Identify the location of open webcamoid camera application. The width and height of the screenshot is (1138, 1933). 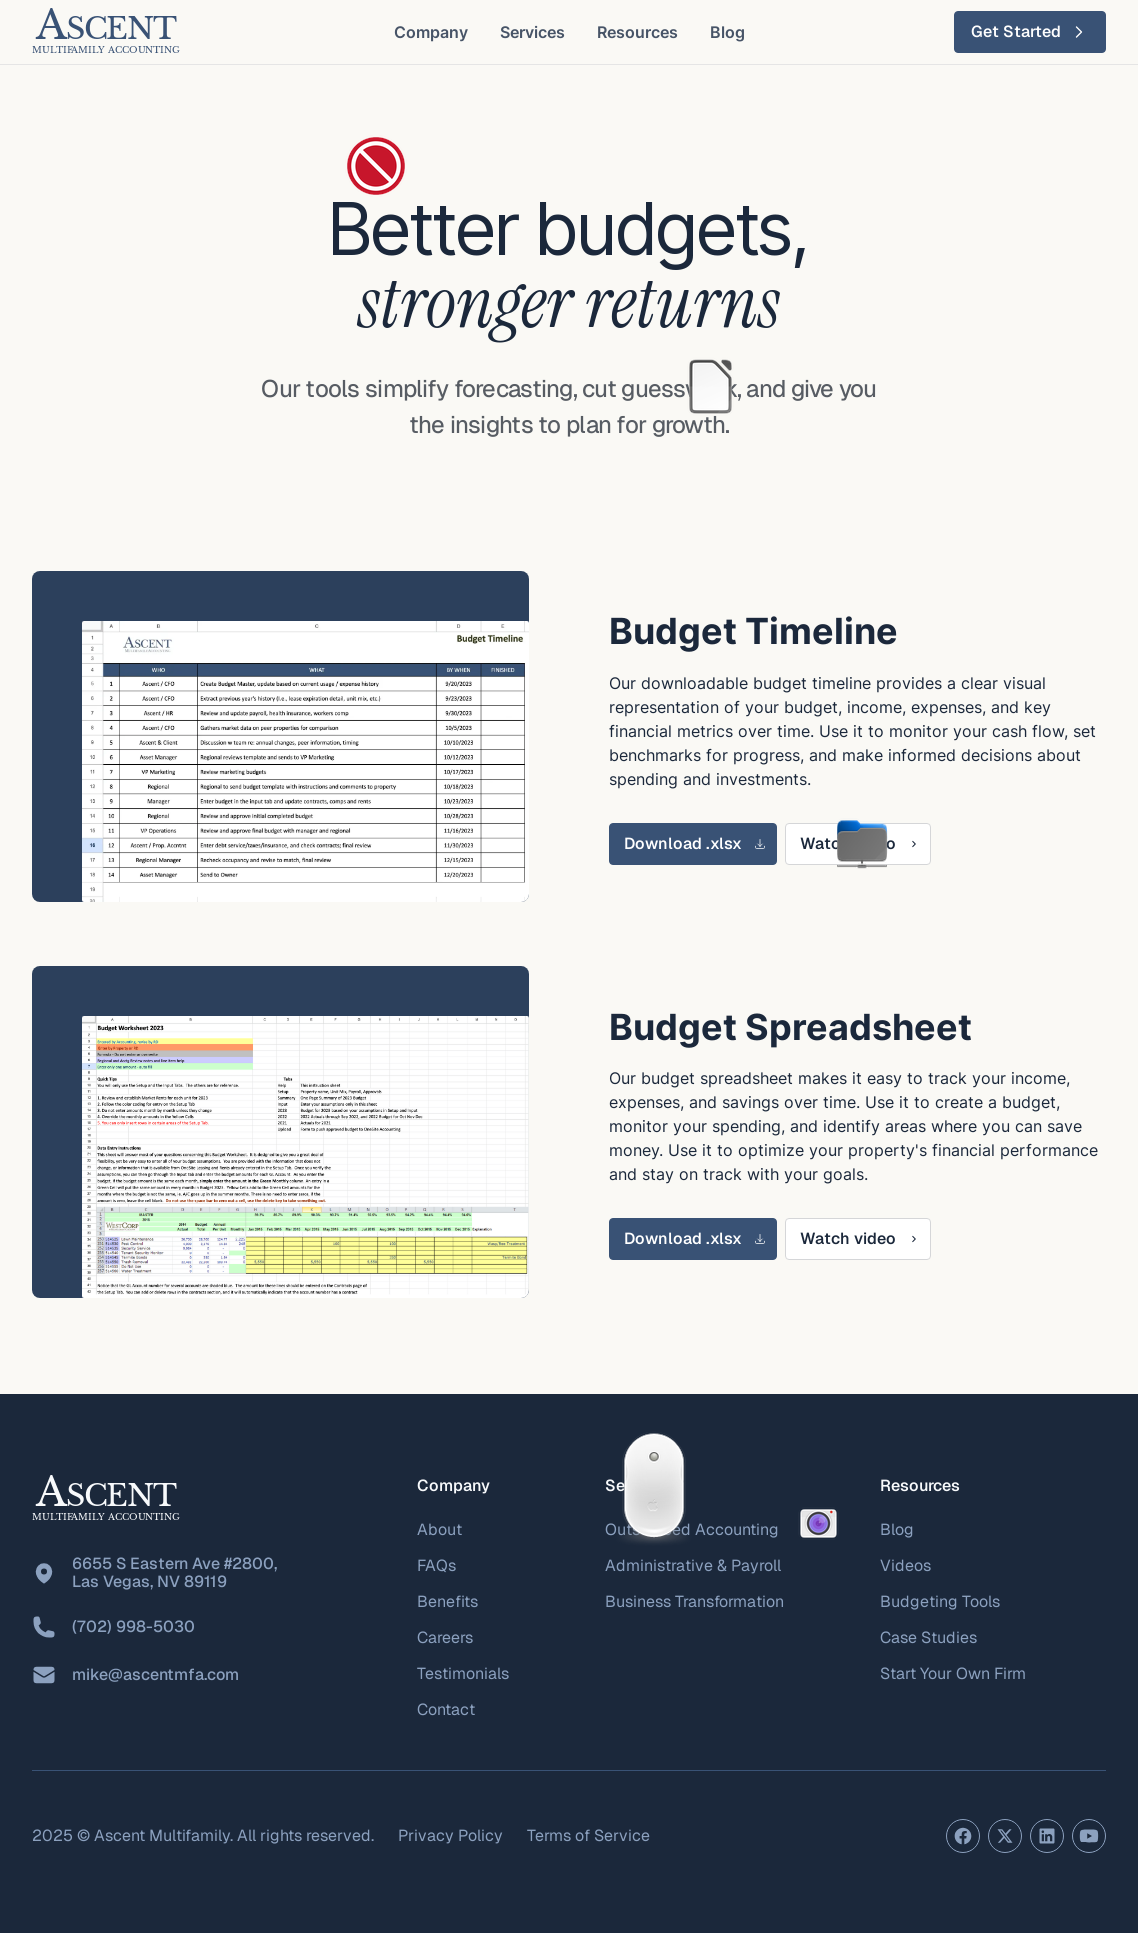
(818, 1523).